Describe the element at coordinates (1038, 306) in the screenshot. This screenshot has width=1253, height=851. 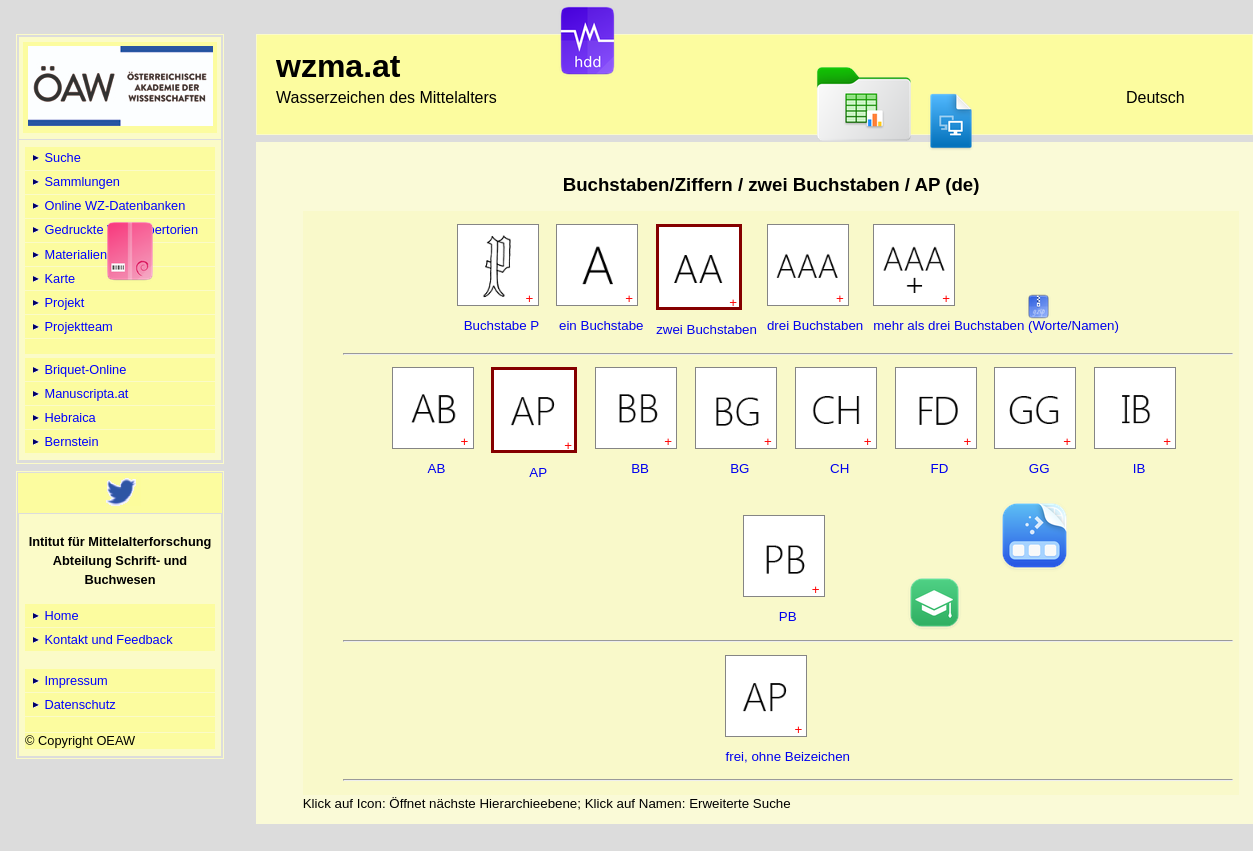
I see `a gzip compressed archive file` at that location.